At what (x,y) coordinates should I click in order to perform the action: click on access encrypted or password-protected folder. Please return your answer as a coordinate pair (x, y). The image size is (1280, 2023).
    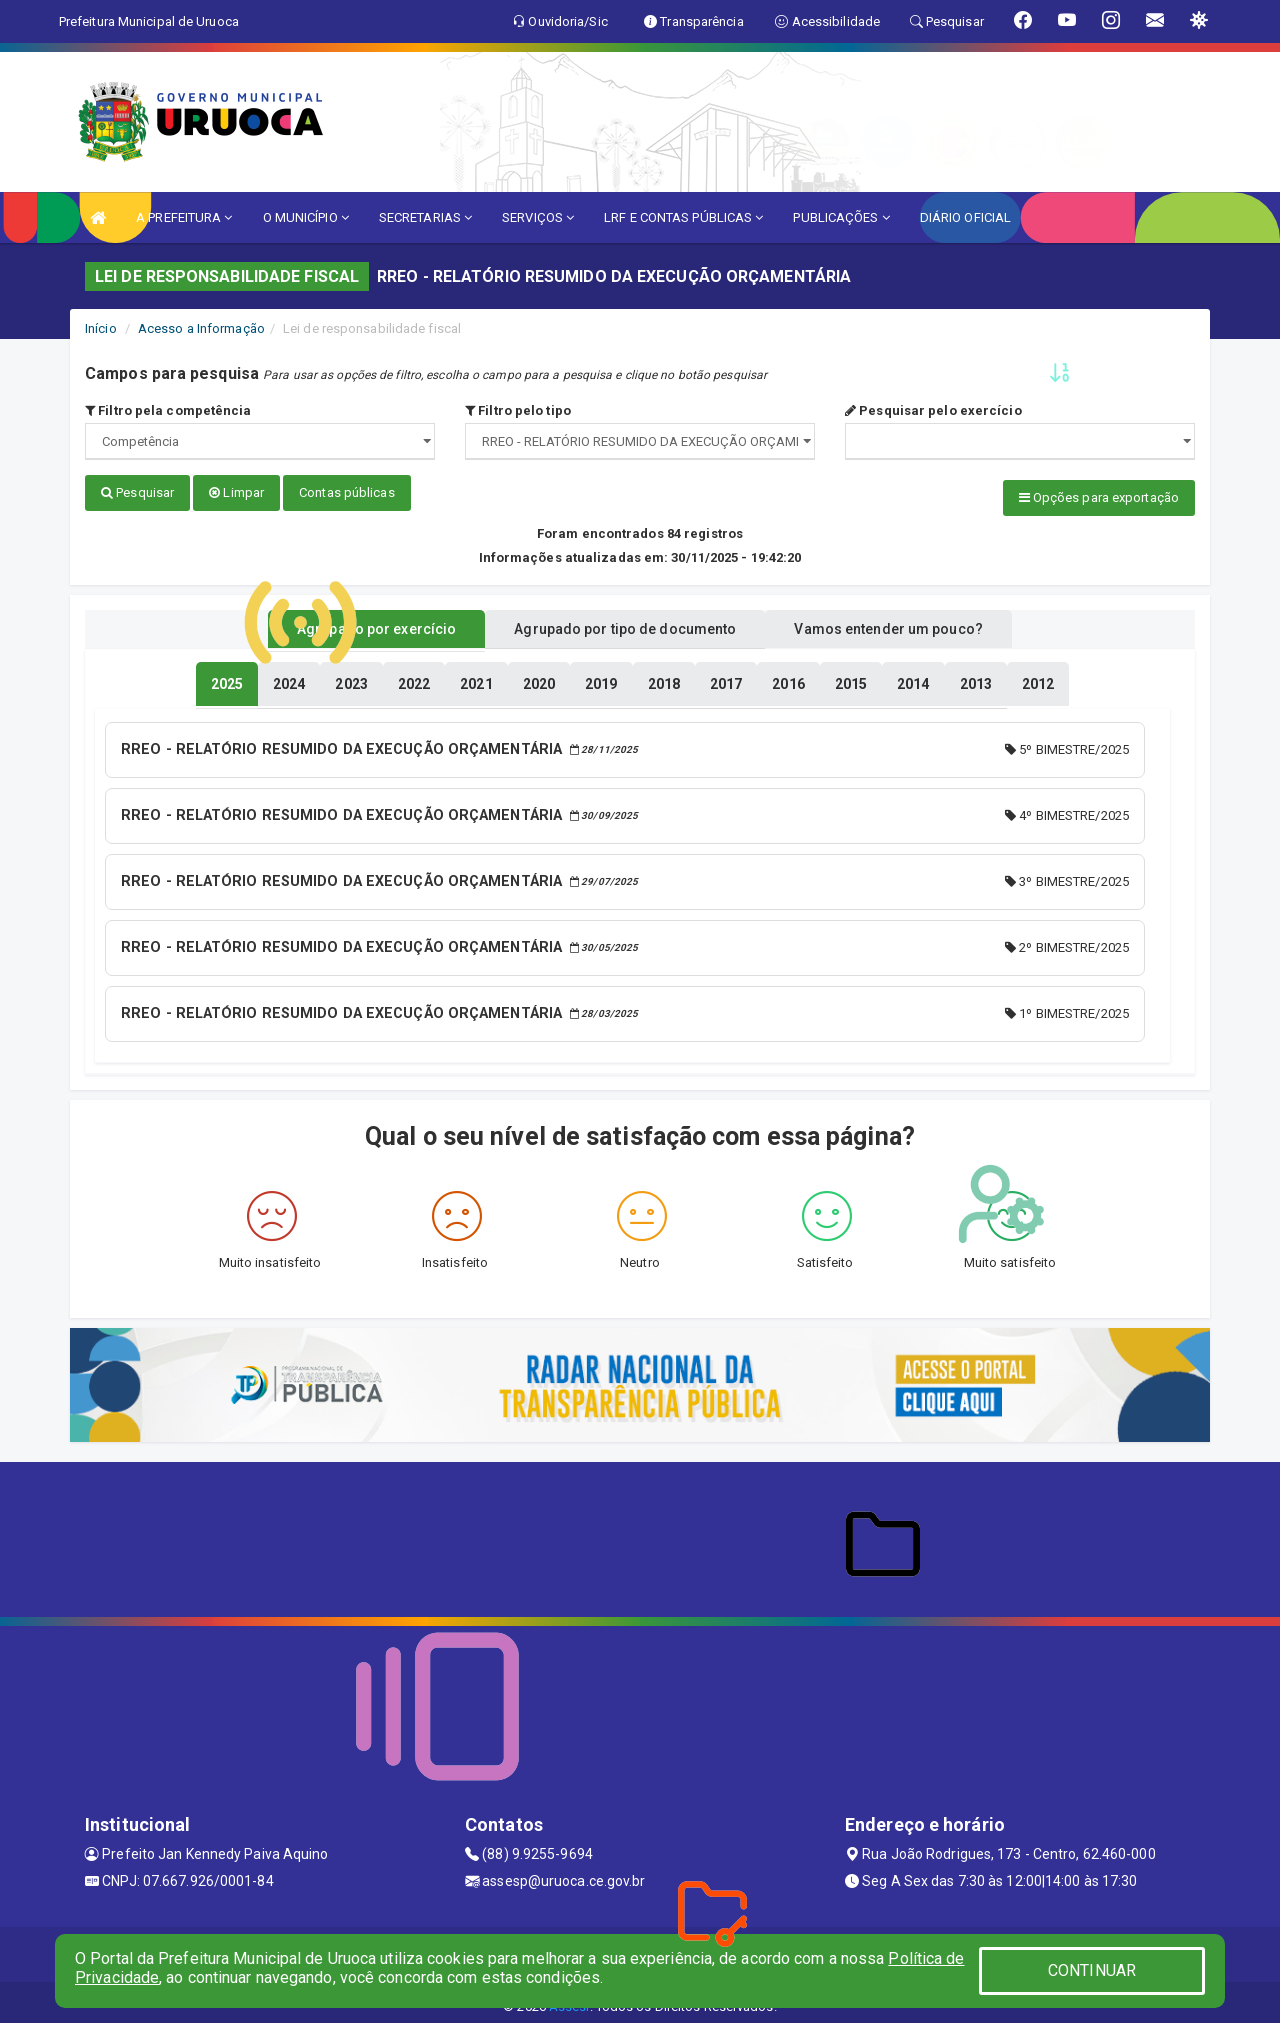
    Looking at the image, I should click on (712, 1912).